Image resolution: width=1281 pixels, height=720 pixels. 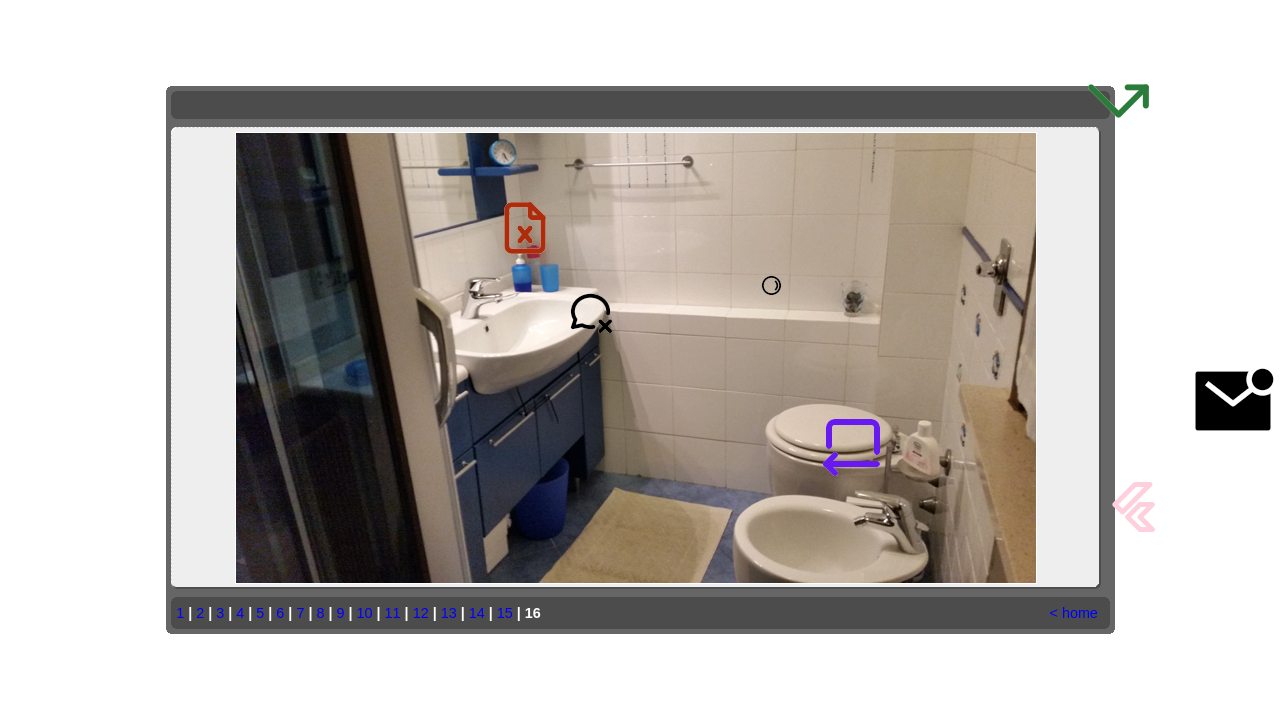 What do you see at coordinates (1233, 401) in the screenshot?
I see `indicates unread email in inbox` at bounding box center [1233, 401].